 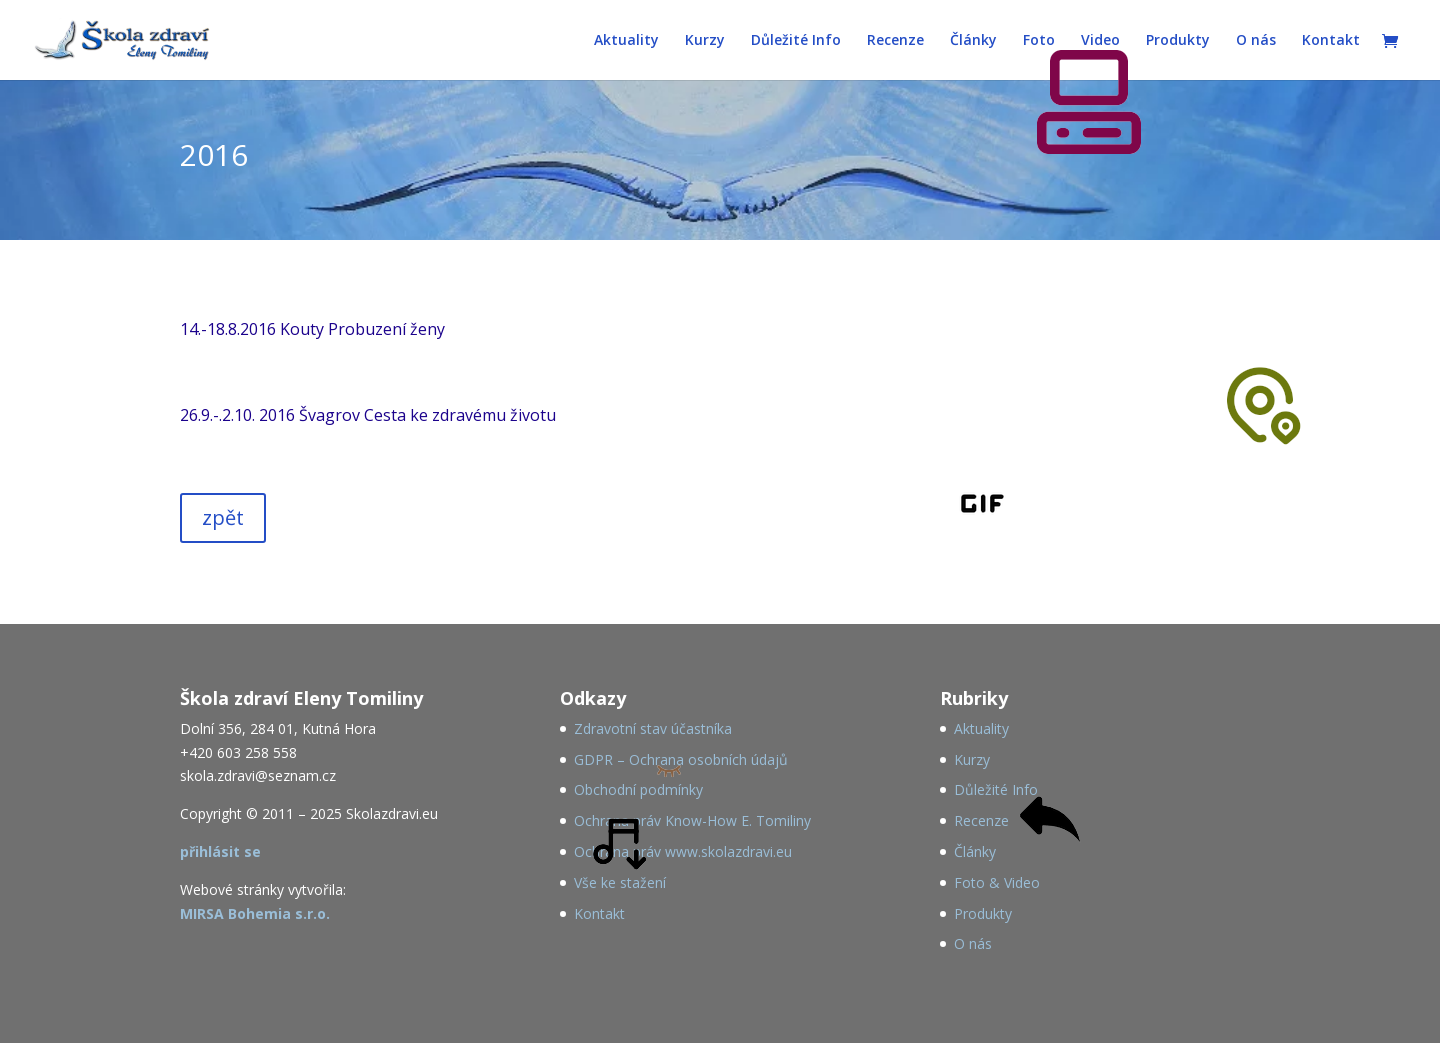 What do you see at coordinates (669, 770) in the screenshot?
I see `hide password or sensitive content` at bounding box center [669, 770].